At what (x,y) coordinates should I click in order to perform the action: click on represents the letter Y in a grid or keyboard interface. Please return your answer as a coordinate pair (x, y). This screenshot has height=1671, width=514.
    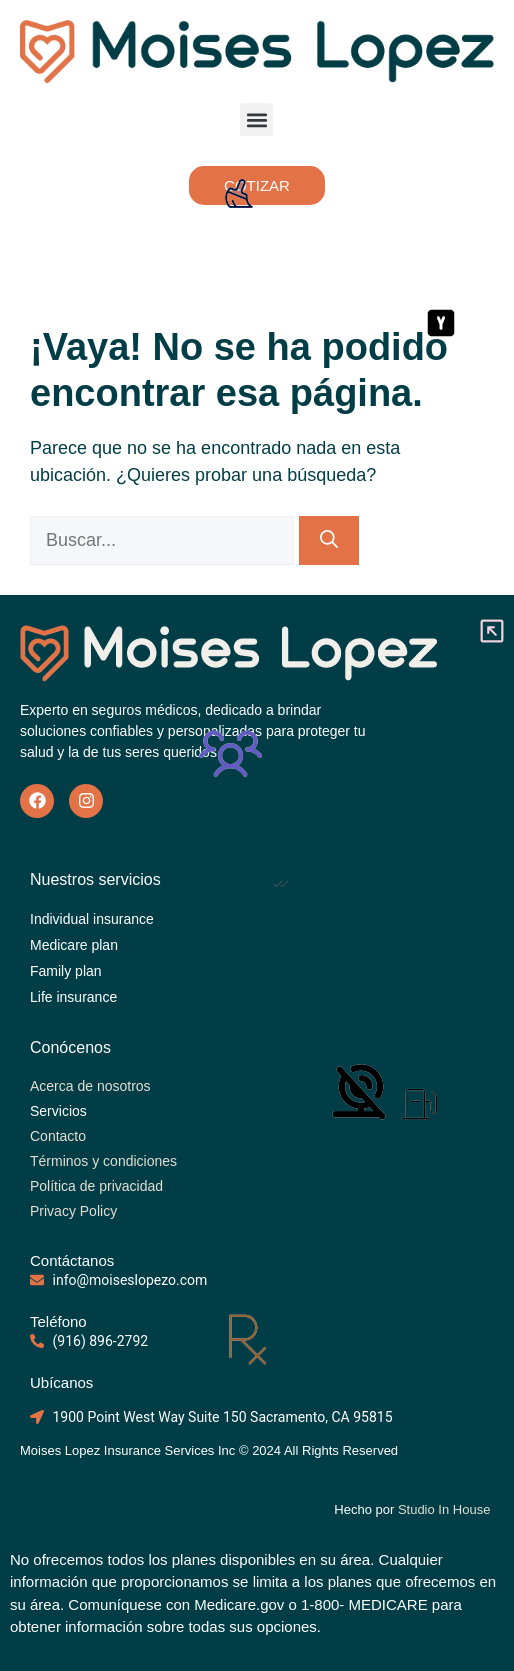
    Looking at the image, I should click on (441, 323).